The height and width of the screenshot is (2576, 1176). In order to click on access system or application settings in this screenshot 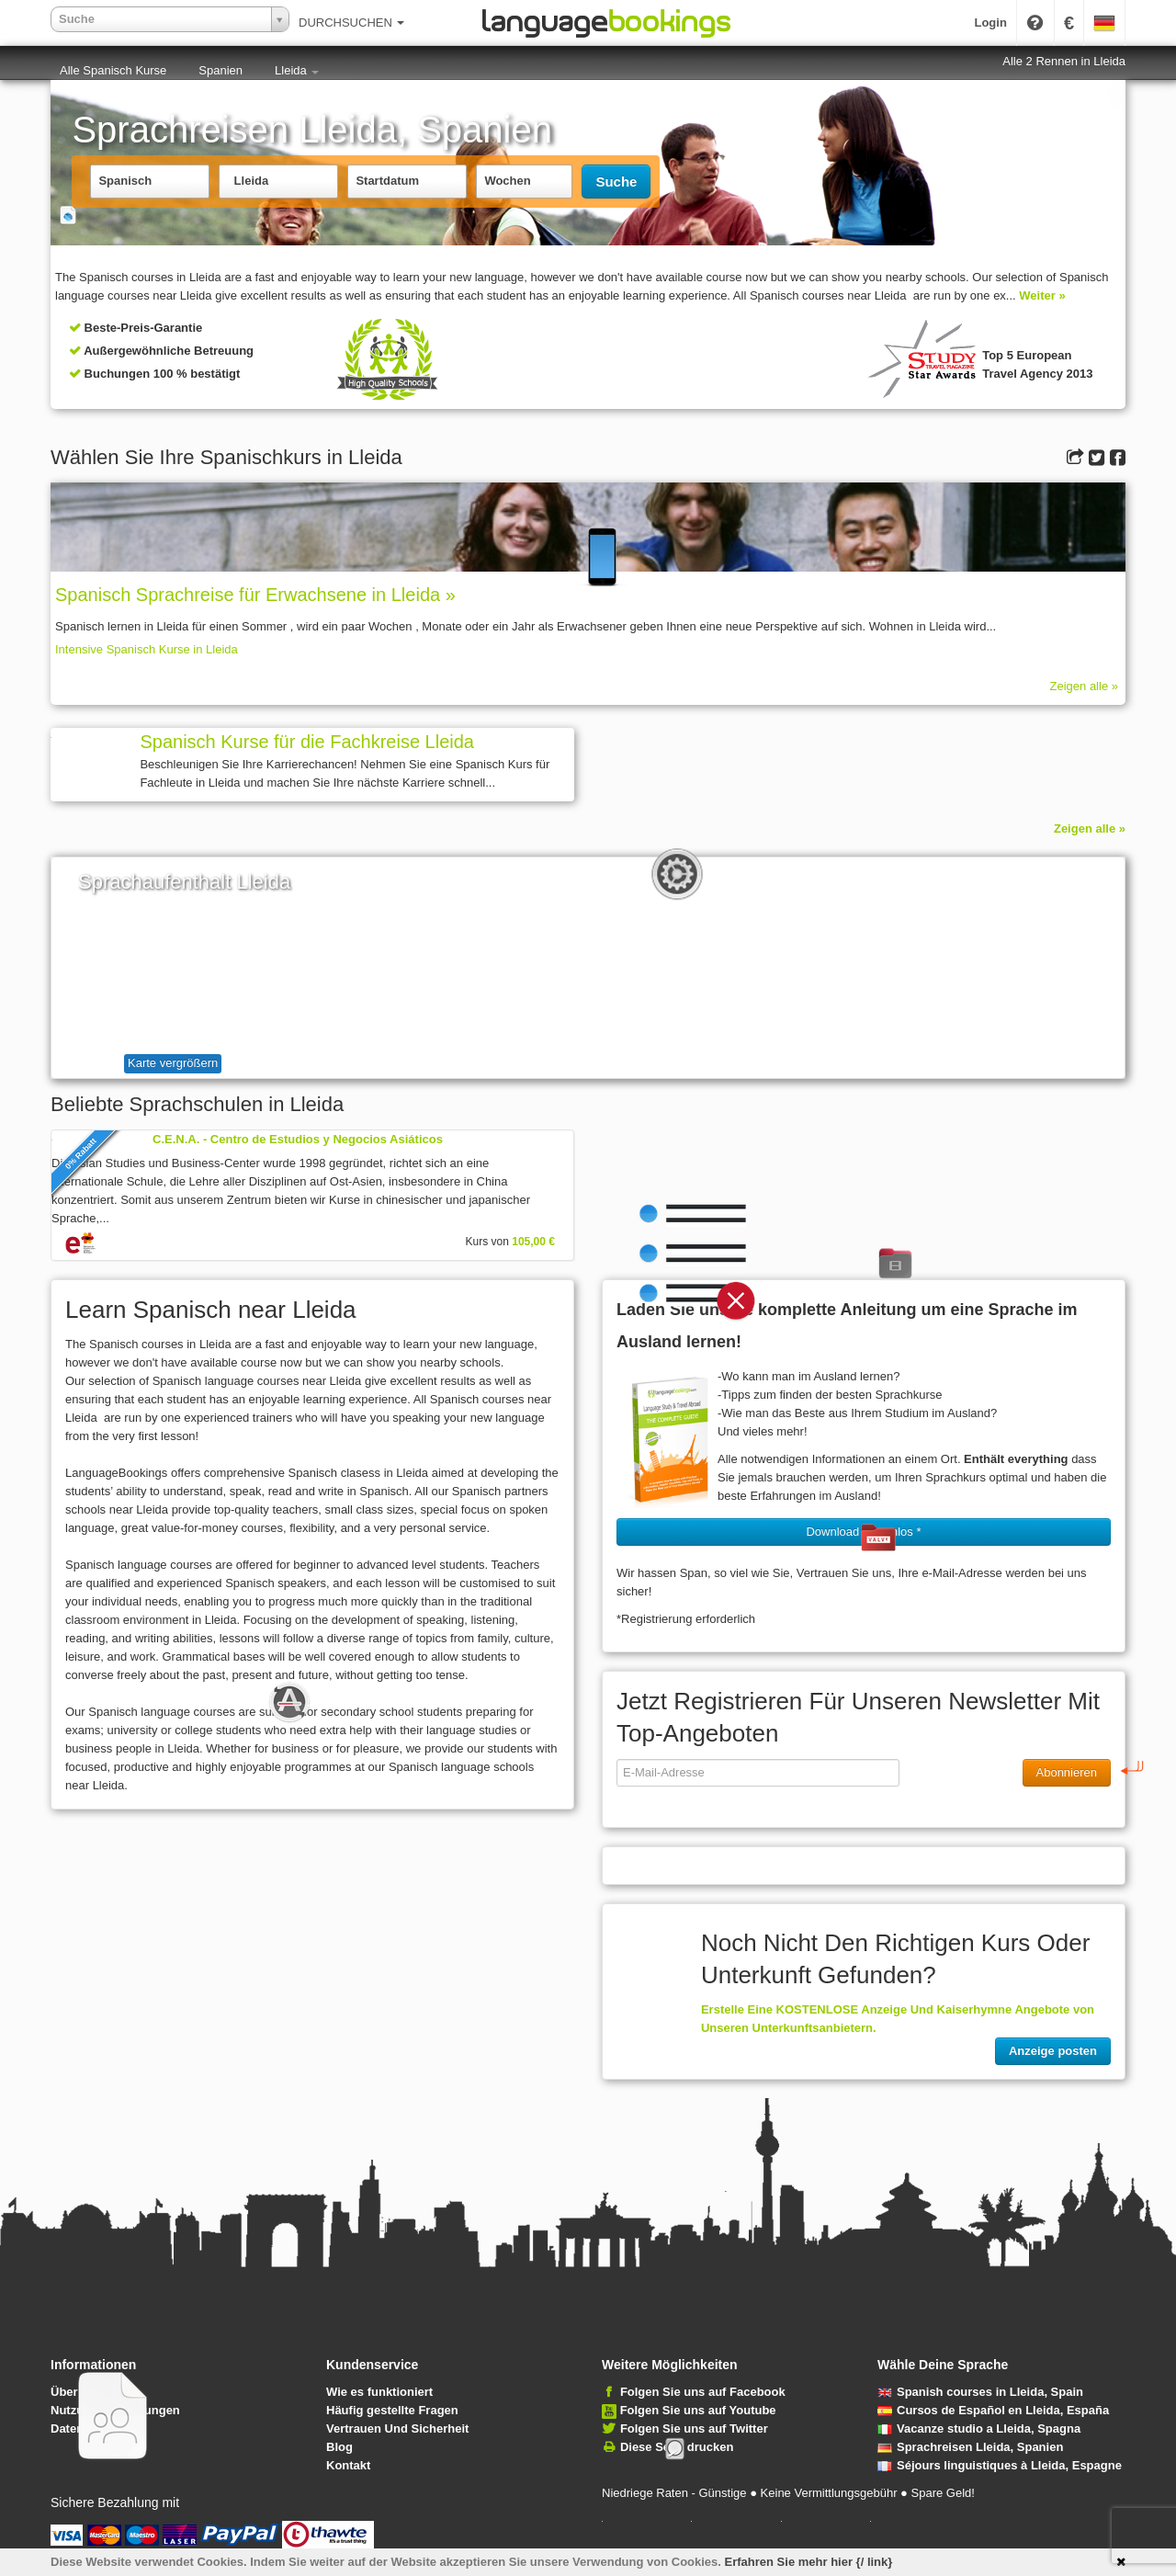, I will do `click(677, 874)`.